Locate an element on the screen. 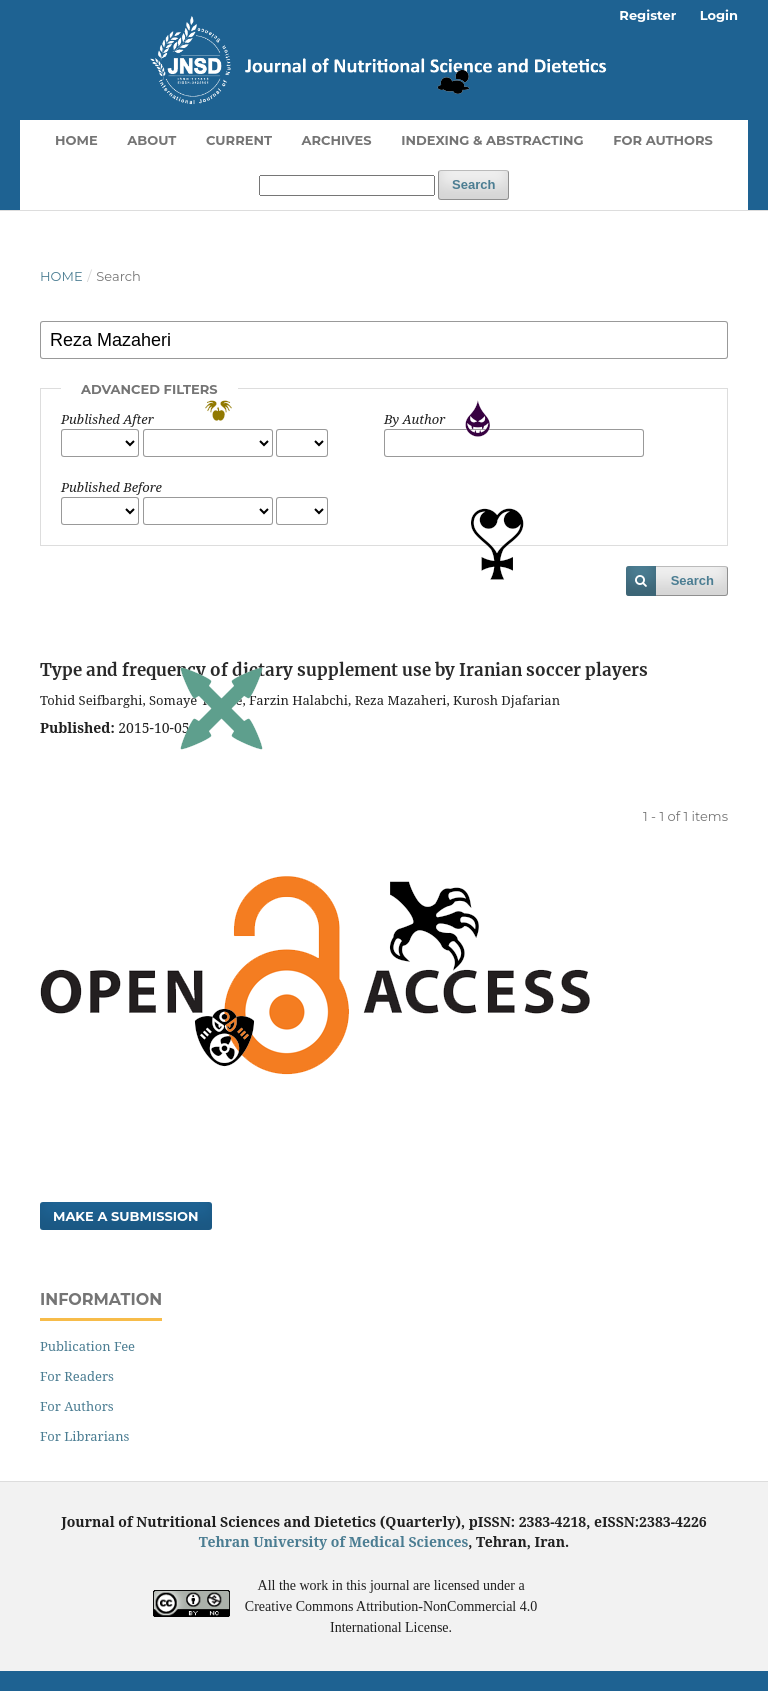  view current weather conditions is located at coordinates (453, 82).